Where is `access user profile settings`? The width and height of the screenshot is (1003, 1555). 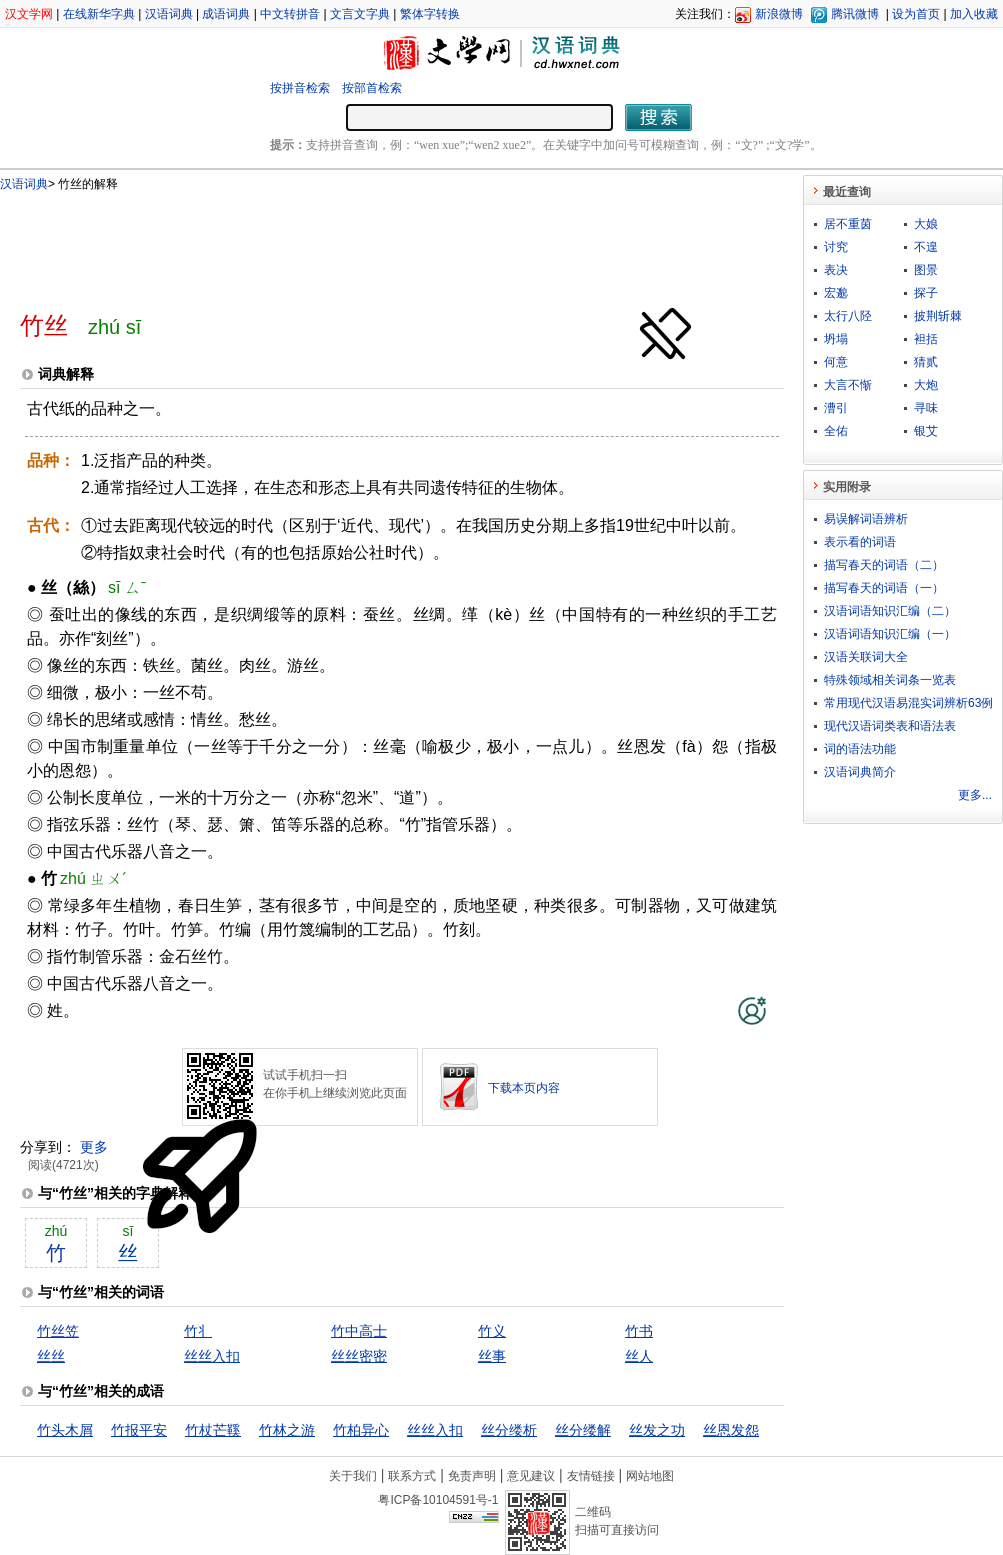 access user profile settings is located at coordinates (752, 1011).